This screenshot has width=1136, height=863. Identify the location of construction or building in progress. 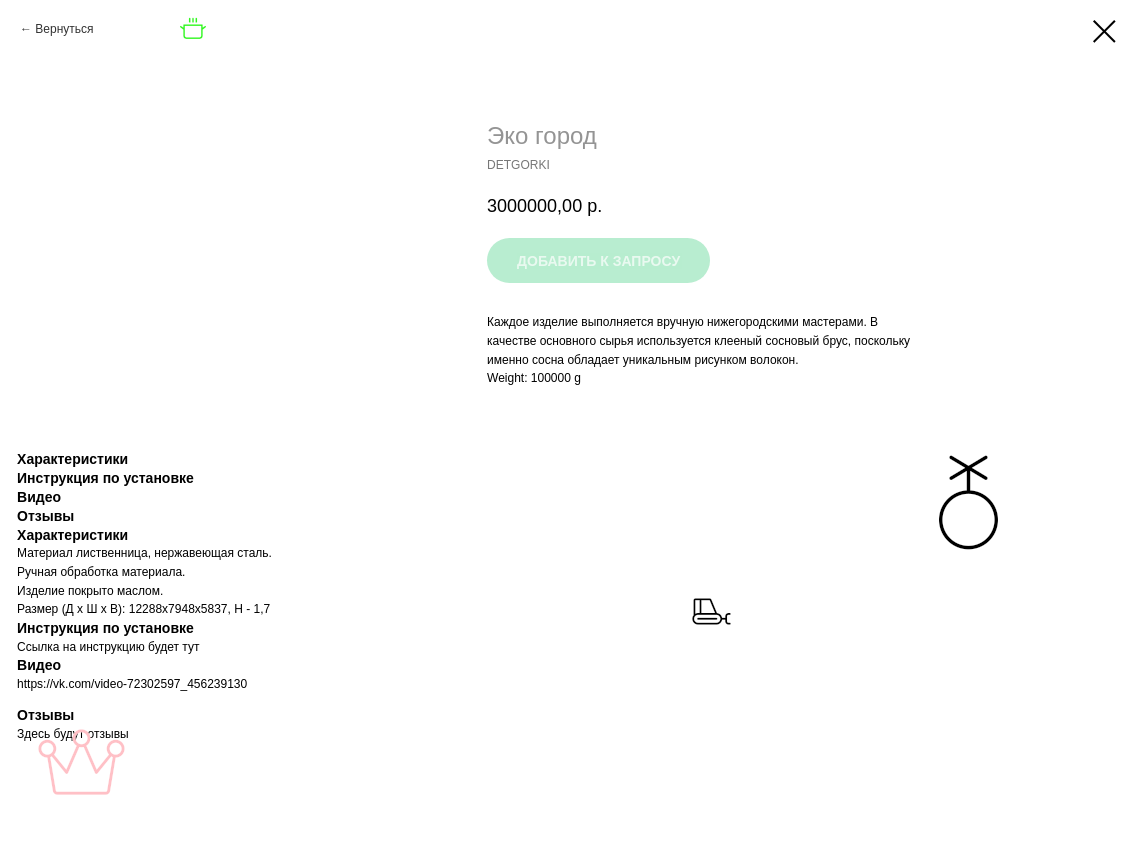
(711, 611).